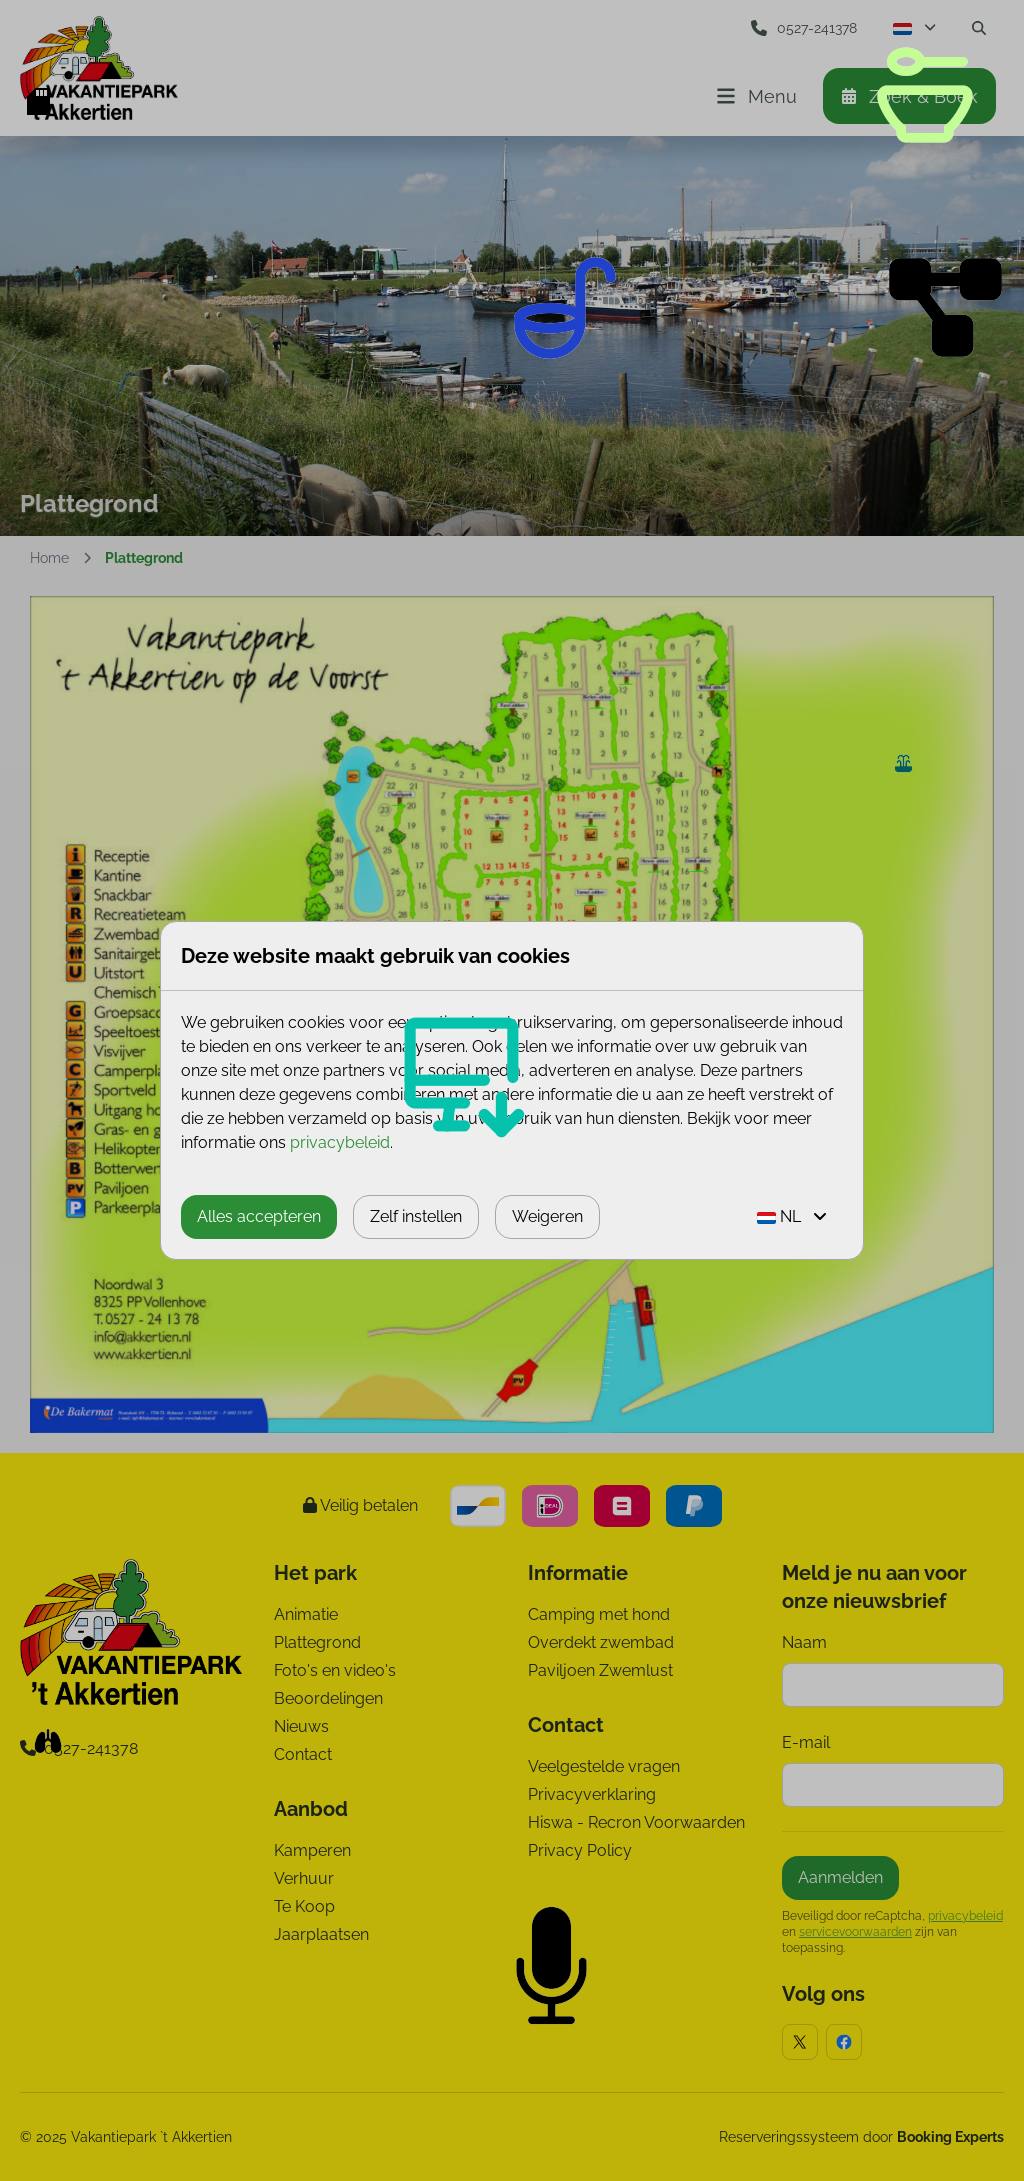 Image resolution: width=1024 pixels, height=2181 pixels. Describe the element at coordinates (565, 308) in the screenshot. I see `access cooking or recipe features` at that location.